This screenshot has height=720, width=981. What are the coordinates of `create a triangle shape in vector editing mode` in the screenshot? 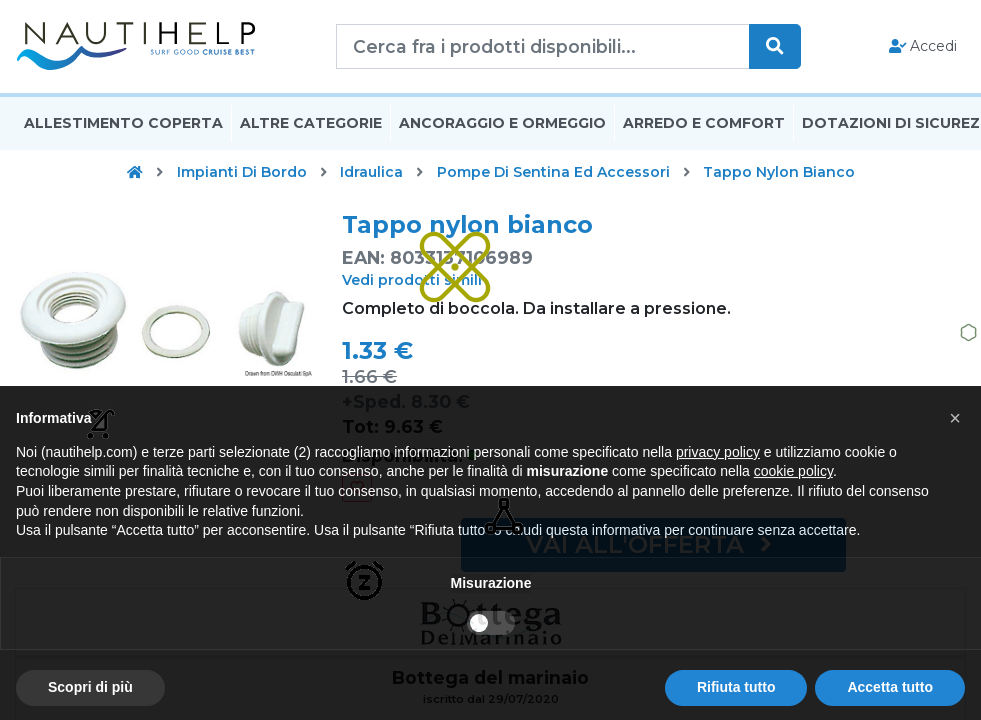 It's located at (504, 515).